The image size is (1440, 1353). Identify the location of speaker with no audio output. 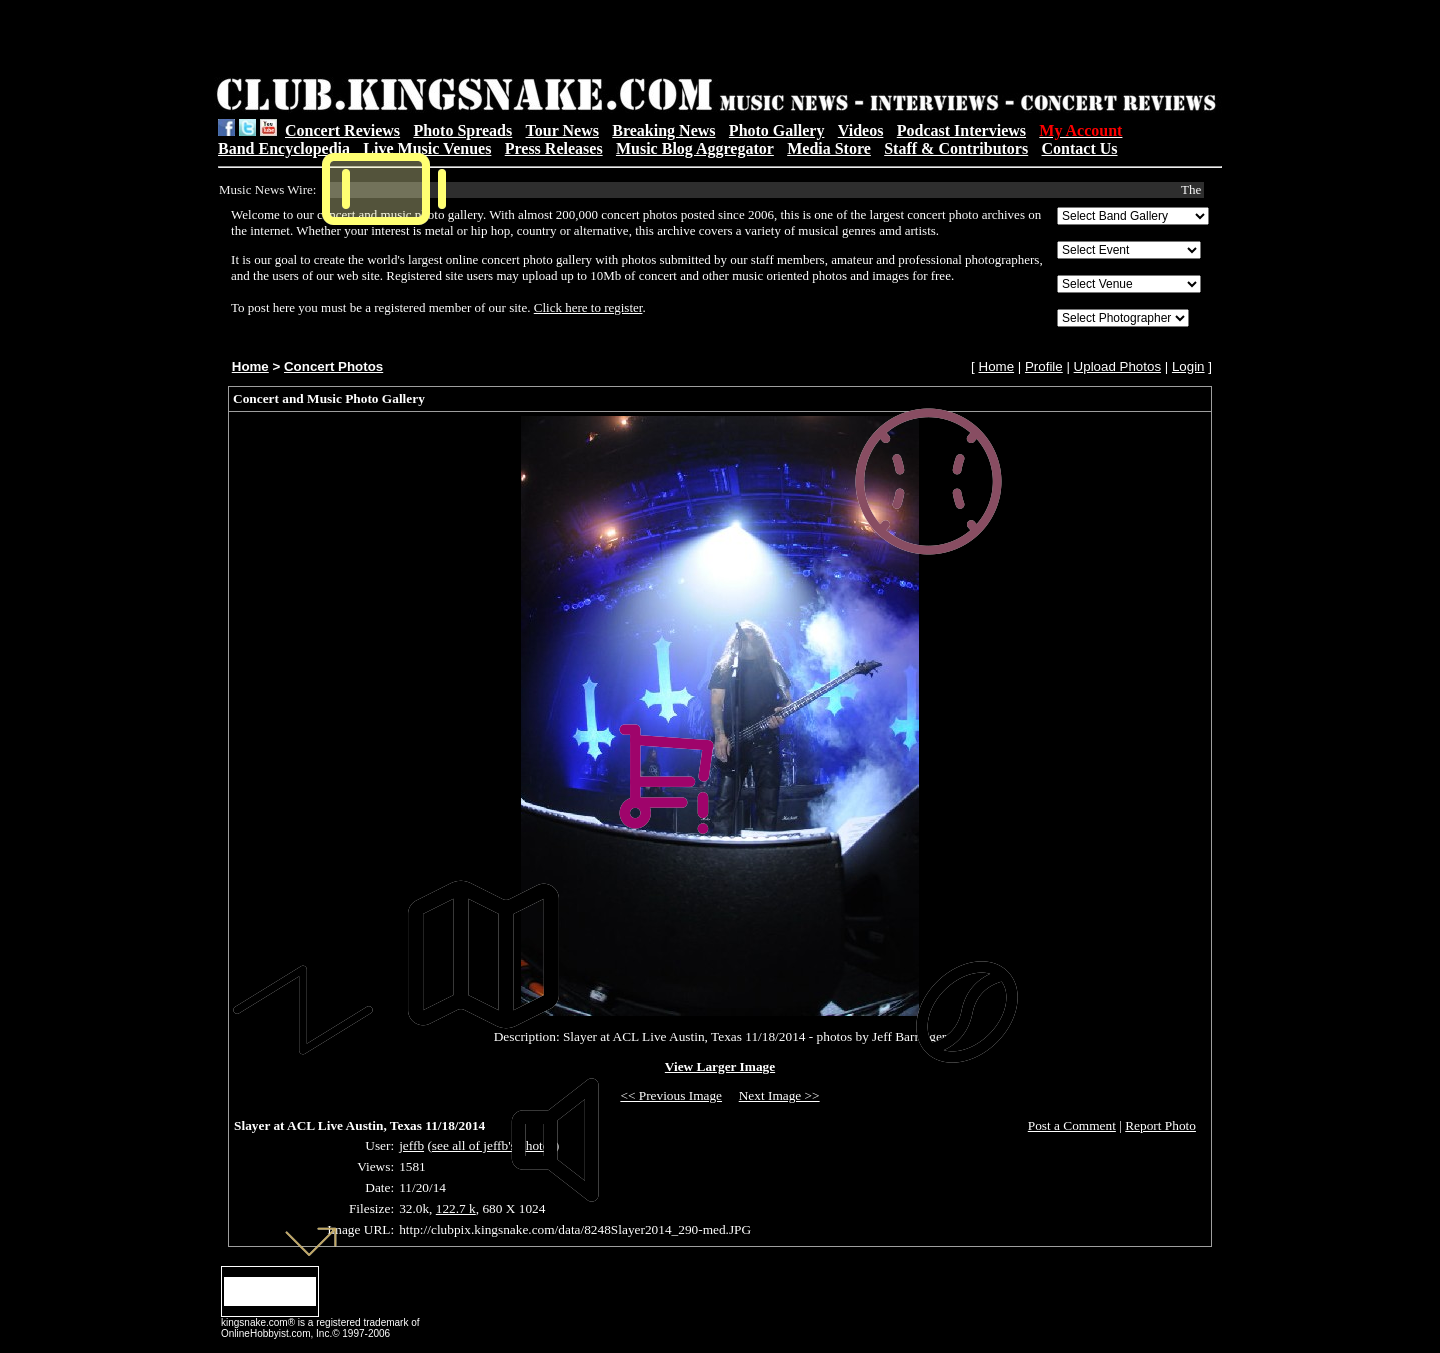
(578, 1140).